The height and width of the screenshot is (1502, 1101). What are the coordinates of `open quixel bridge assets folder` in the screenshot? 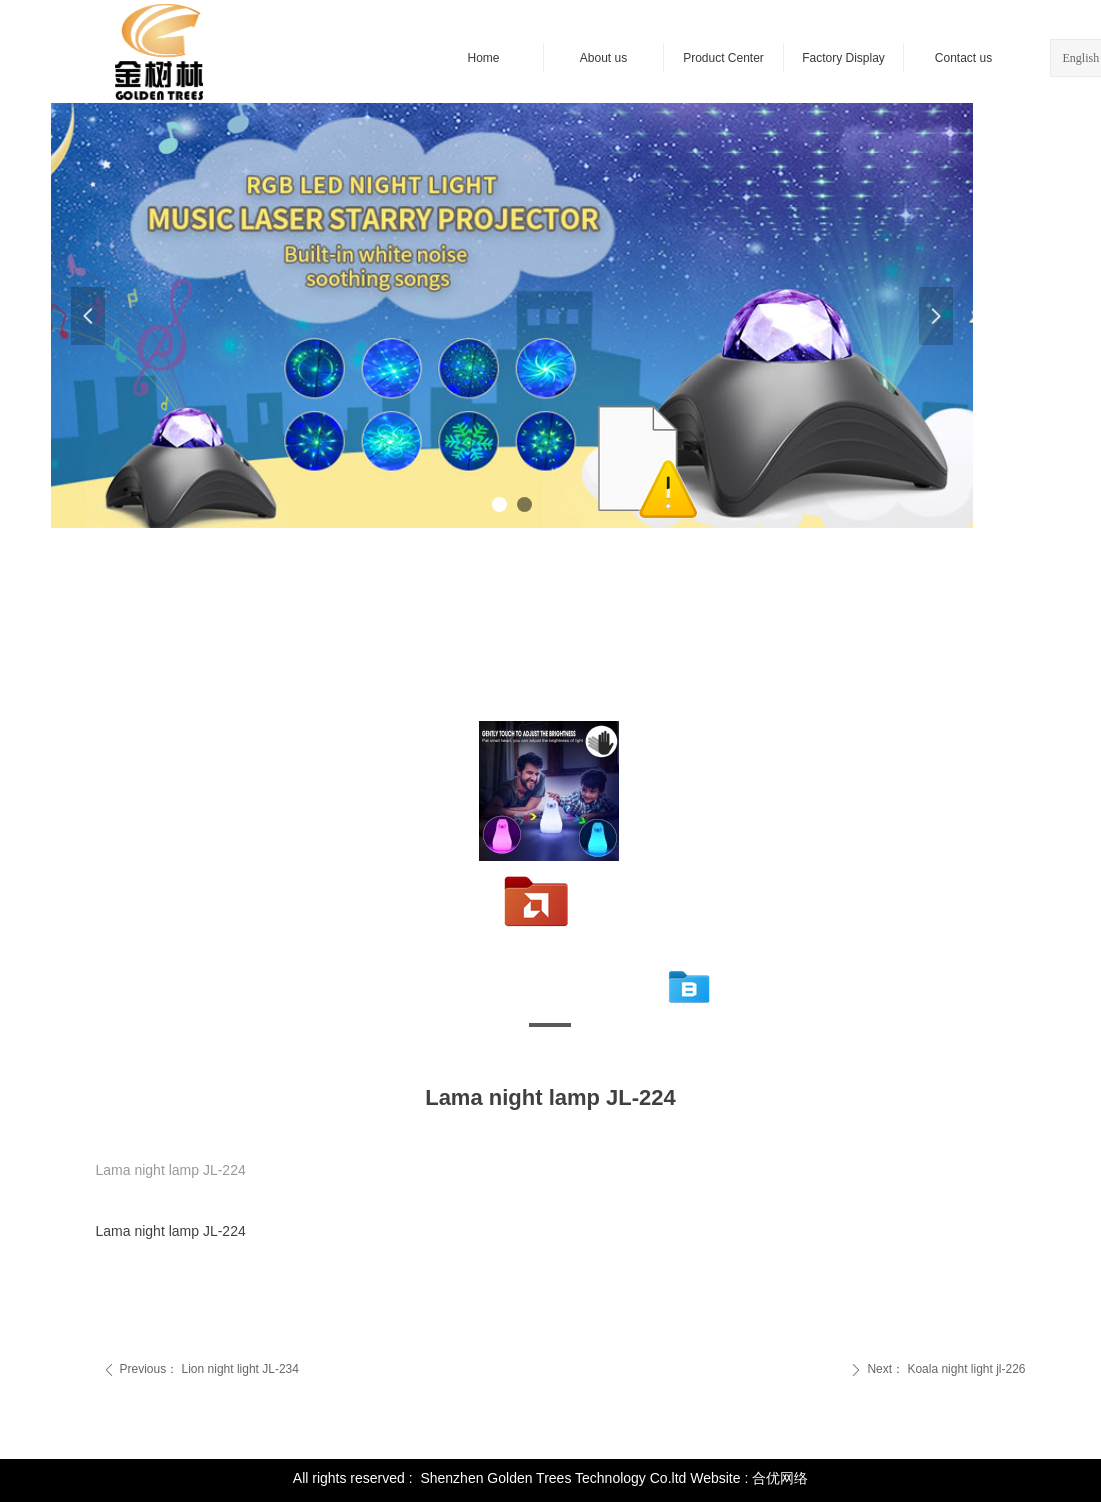 It's located at (689, 988).